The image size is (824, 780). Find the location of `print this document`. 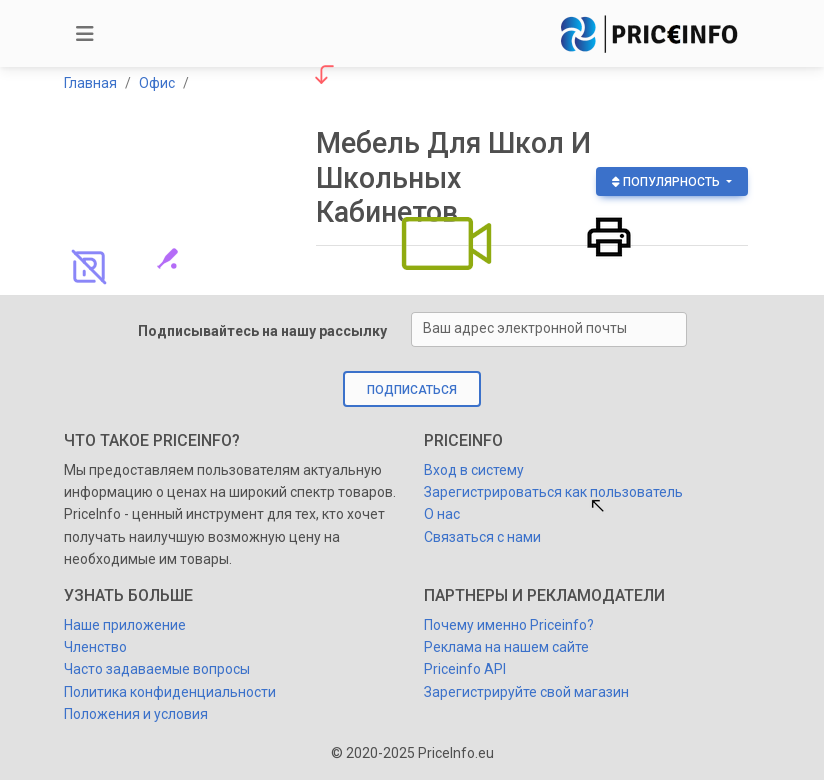

print this document is located at coordinates (609, 237).